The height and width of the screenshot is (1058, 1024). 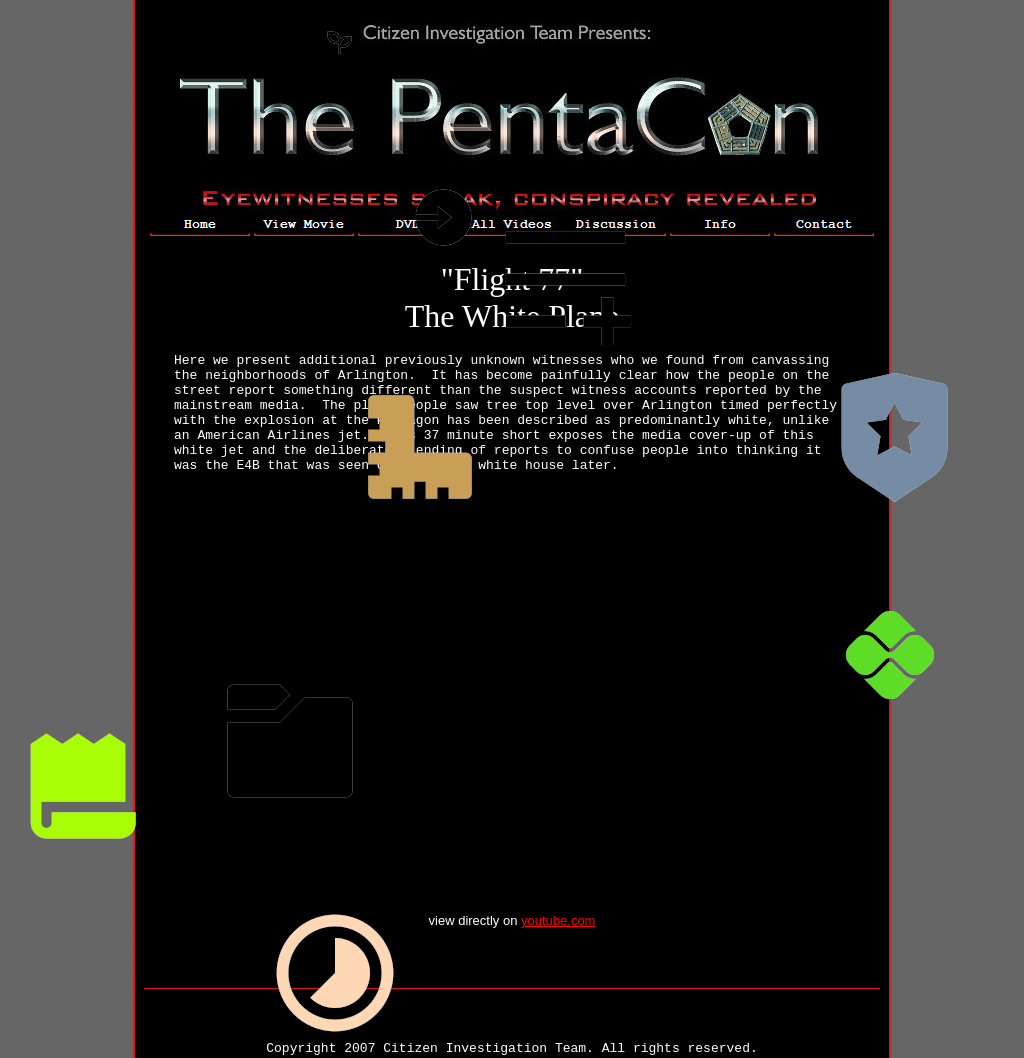 What do you see at coordinates (290, 741) in the screenshot?
I see `open folder to view files` at bounding box center [290, 741].